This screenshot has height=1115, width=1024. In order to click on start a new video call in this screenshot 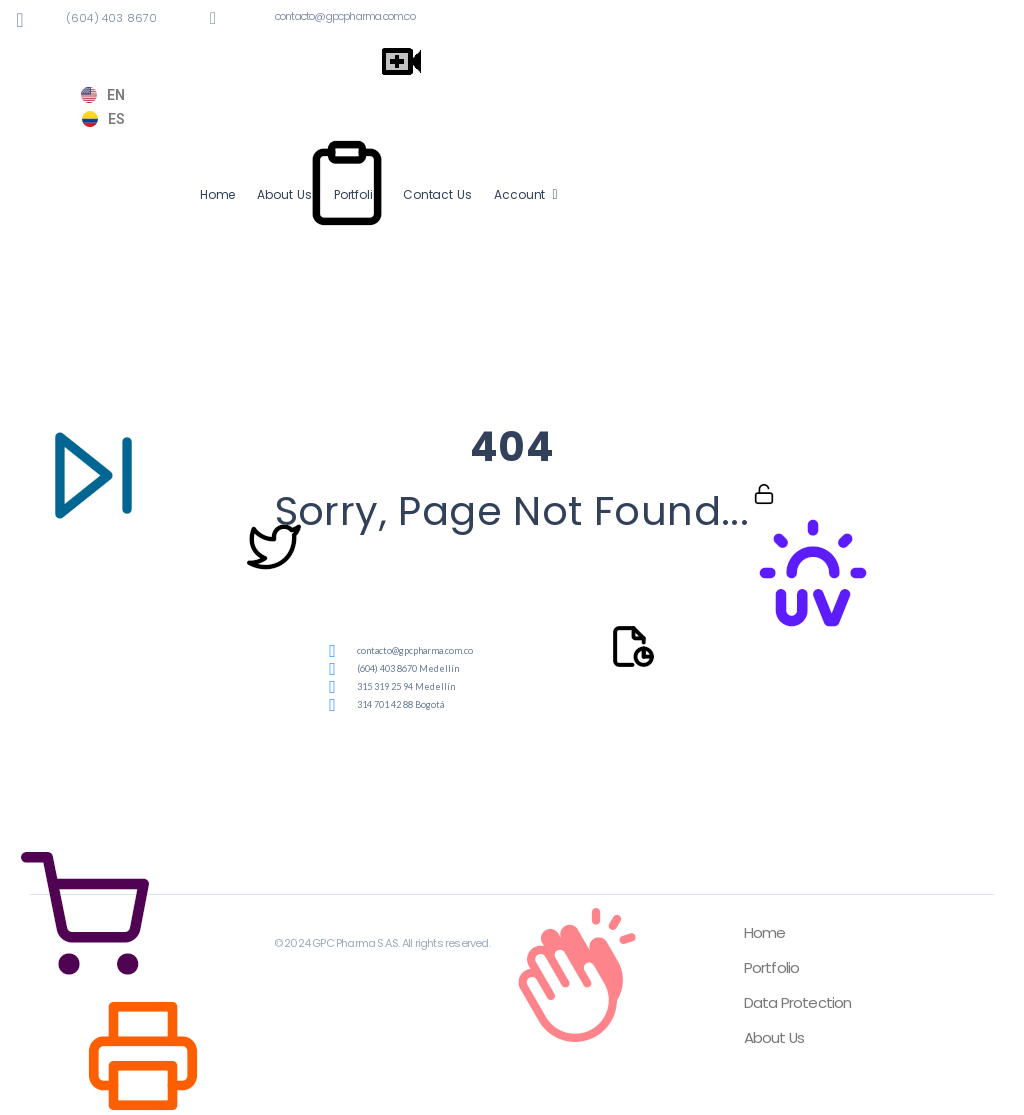, I will do `click(401, 61)`.